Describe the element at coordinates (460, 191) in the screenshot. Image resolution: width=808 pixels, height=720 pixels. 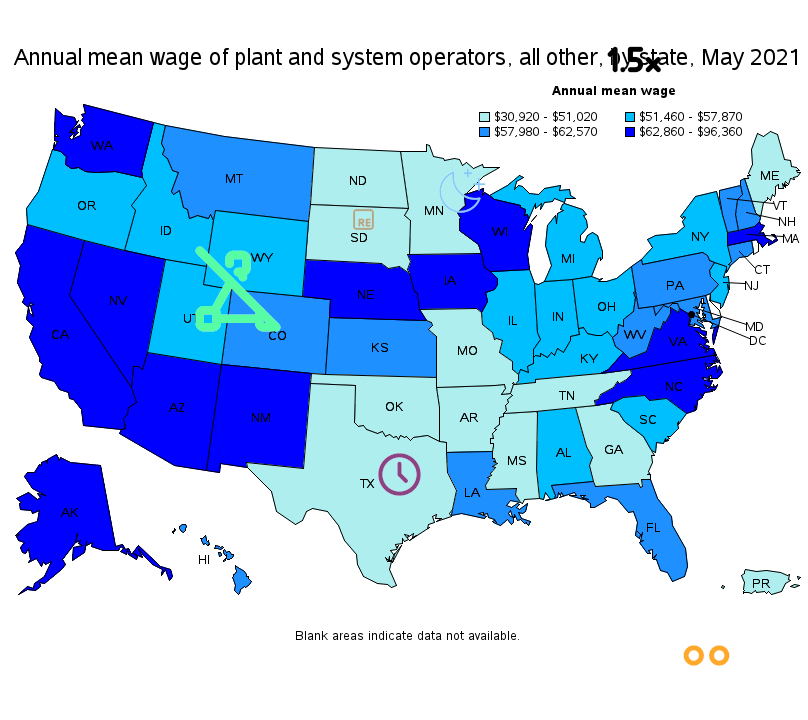
I see `enable dark mode or night theme` at that location.